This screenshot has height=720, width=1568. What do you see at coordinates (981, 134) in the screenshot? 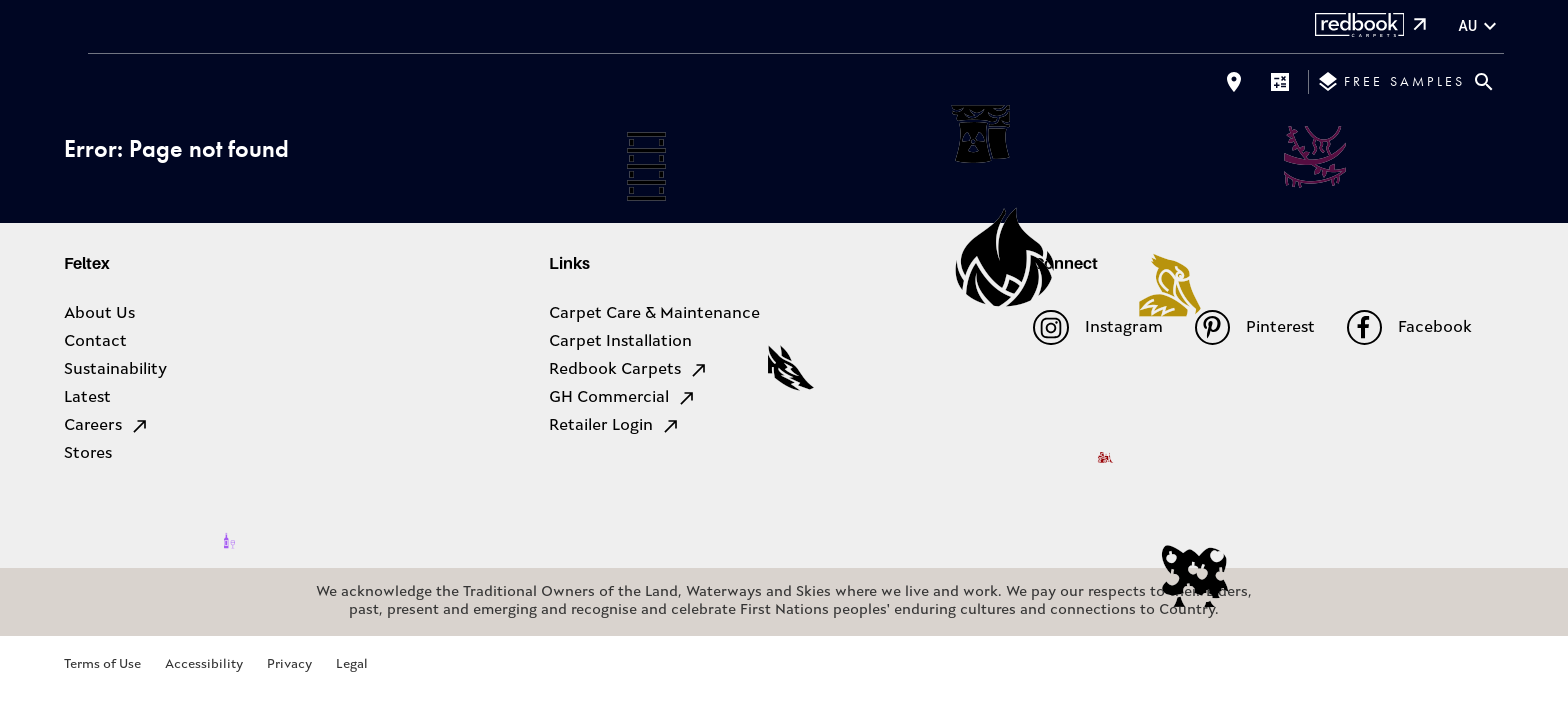
I see `nuclear power plant facility icon` at bounding box center [981, 134].